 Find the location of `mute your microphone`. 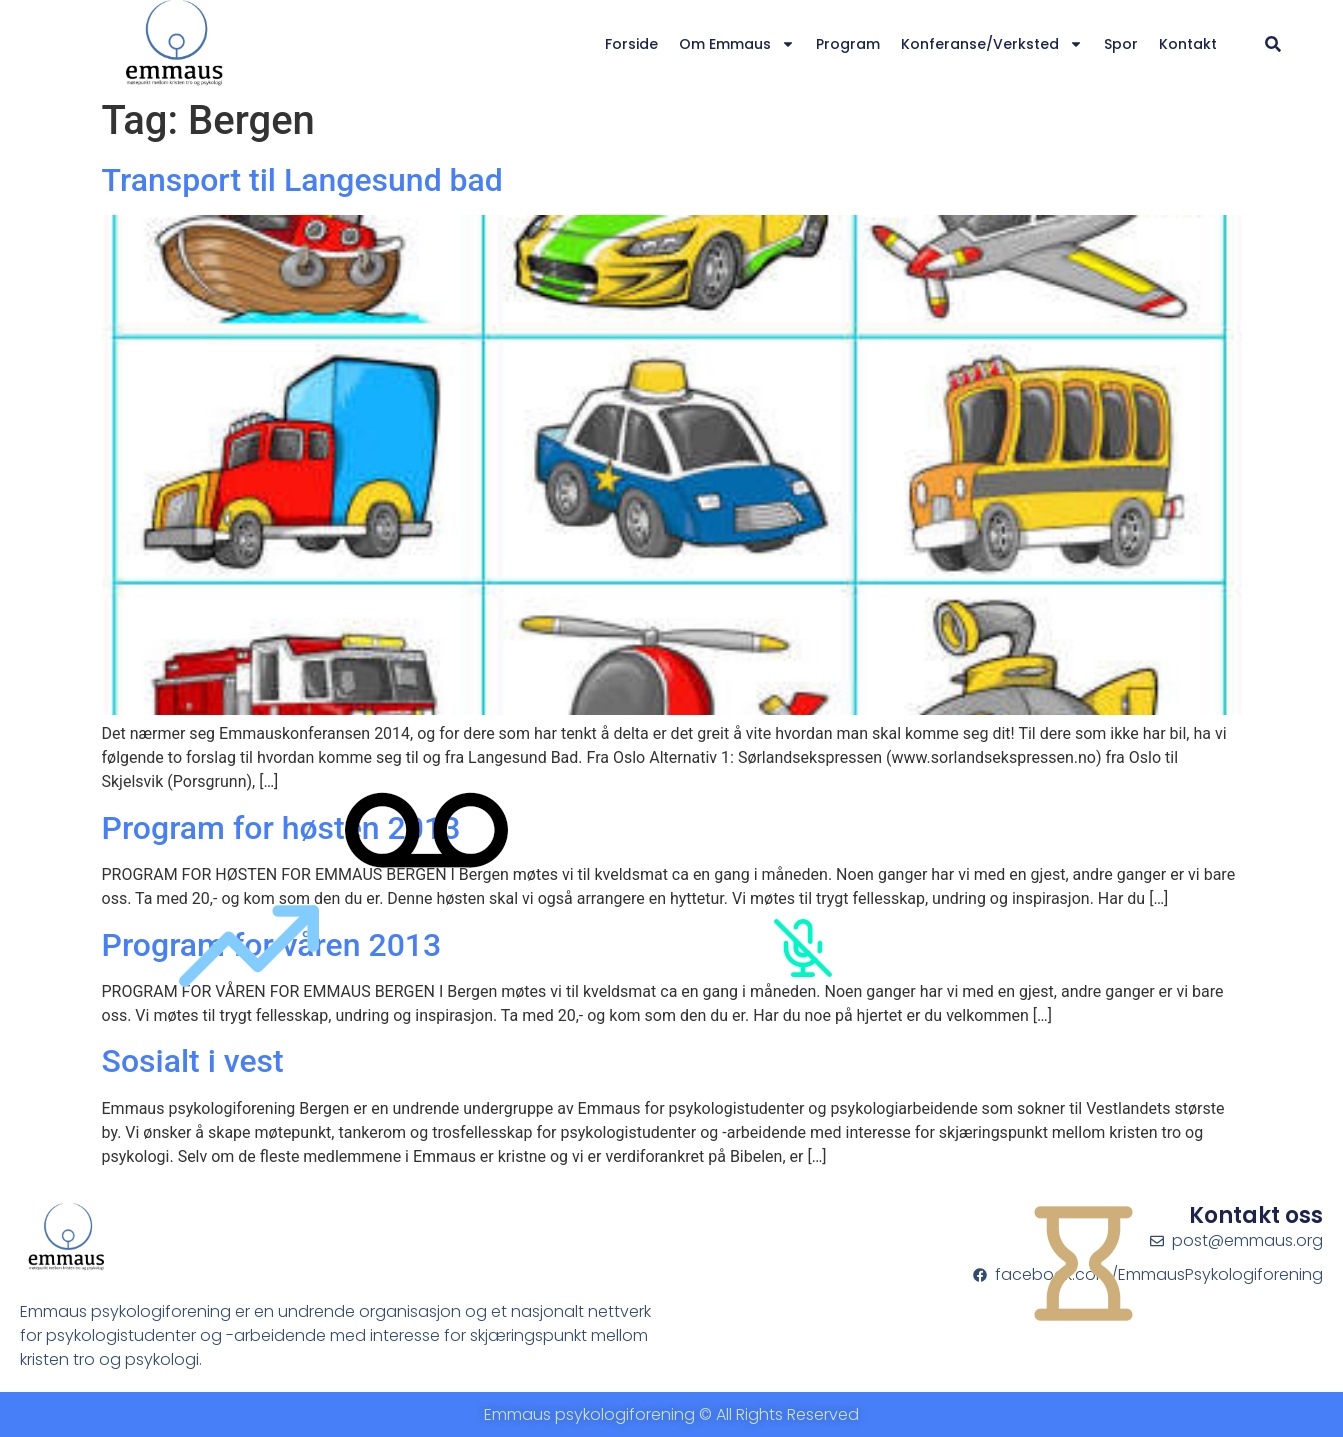

mute your microphone is located at coordinates (803, 948).